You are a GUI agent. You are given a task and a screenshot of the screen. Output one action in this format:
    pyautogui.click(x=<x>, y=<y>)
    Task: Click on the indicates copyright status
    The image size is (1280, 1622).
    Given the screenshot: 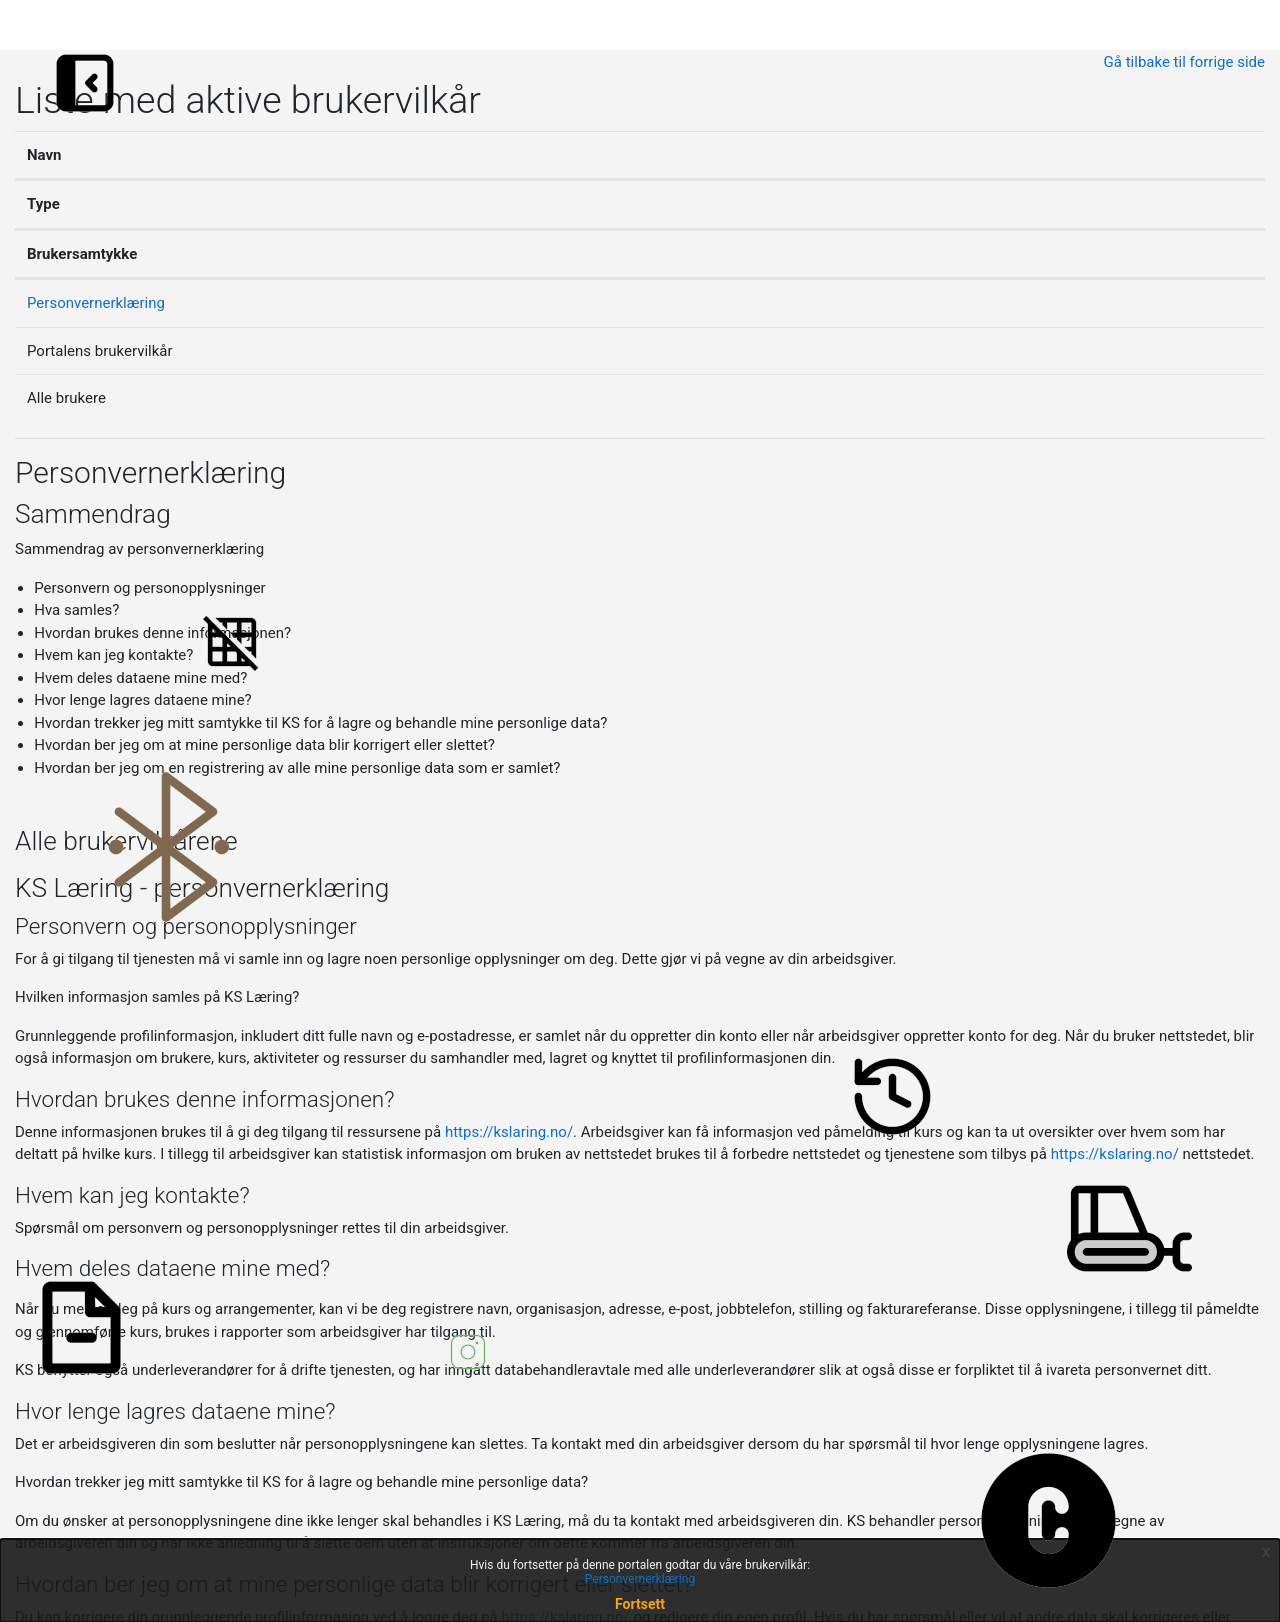 What is the action you would take?
    pyautogui.click(x=1048, y=1520)
    